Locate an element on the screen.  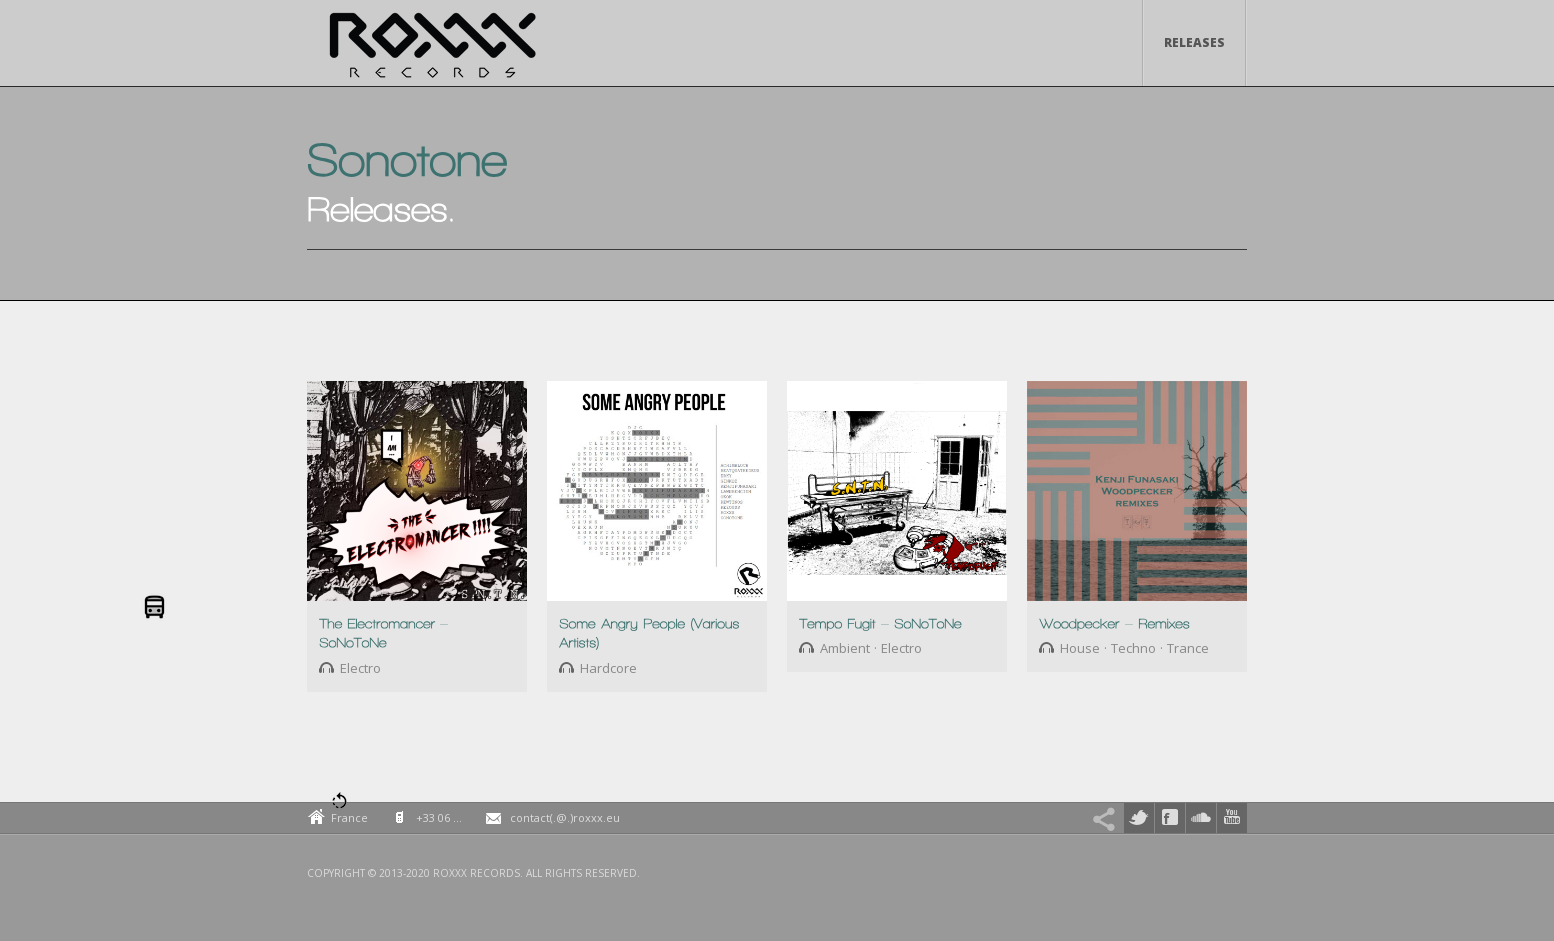
view bus routes and schedules is located at coordinates (154, 607).